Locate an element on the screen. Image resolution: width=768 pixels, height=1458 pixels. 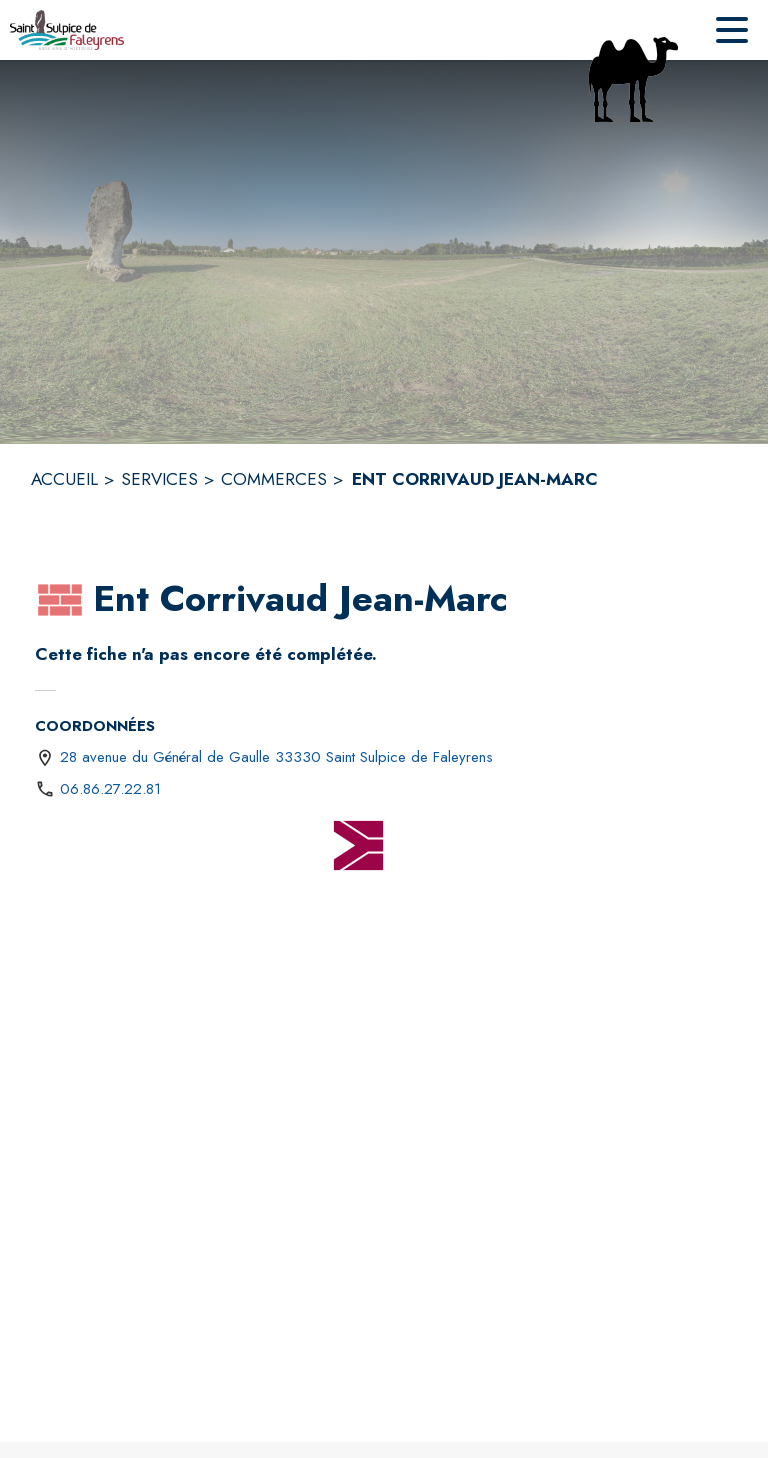
select south africa as country or region is located at coordinates (358, 845).